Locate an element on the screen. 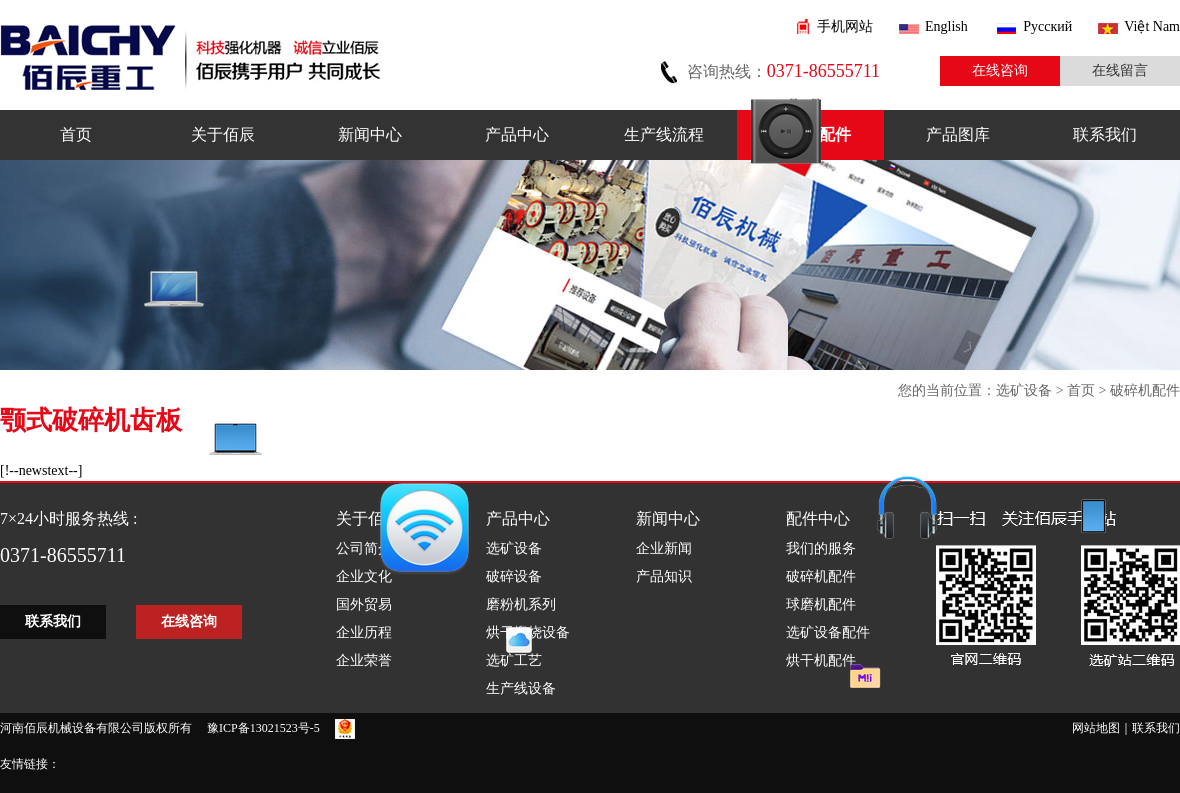  iPad Air device icon is located at coordinates (1093, 516).